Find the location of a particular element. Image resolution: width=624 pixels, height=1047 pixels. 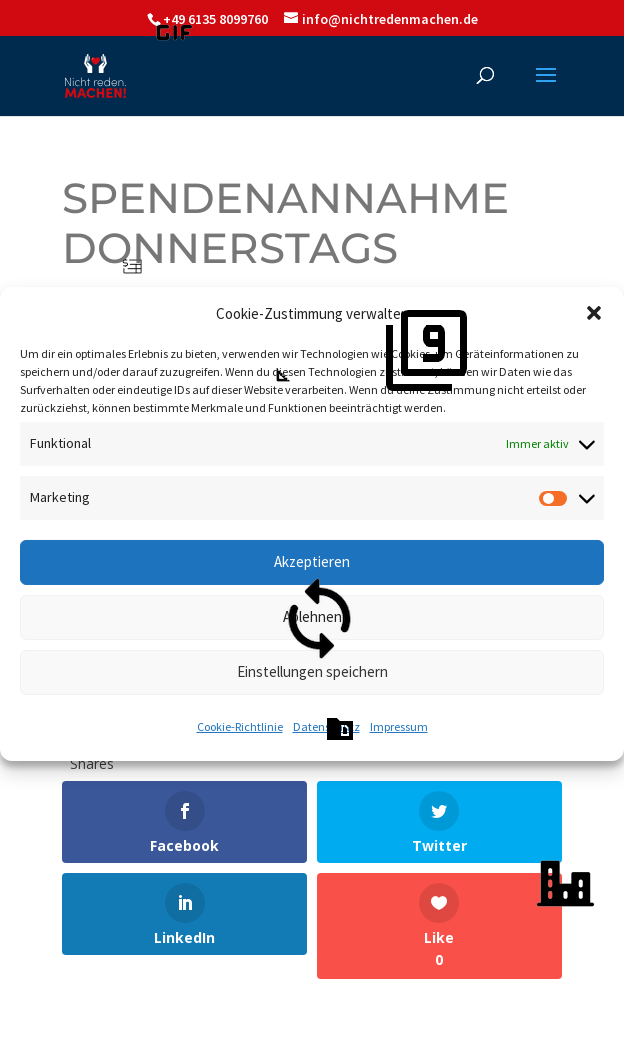

access folder containing code snippets is located at coordinates (340, 729).